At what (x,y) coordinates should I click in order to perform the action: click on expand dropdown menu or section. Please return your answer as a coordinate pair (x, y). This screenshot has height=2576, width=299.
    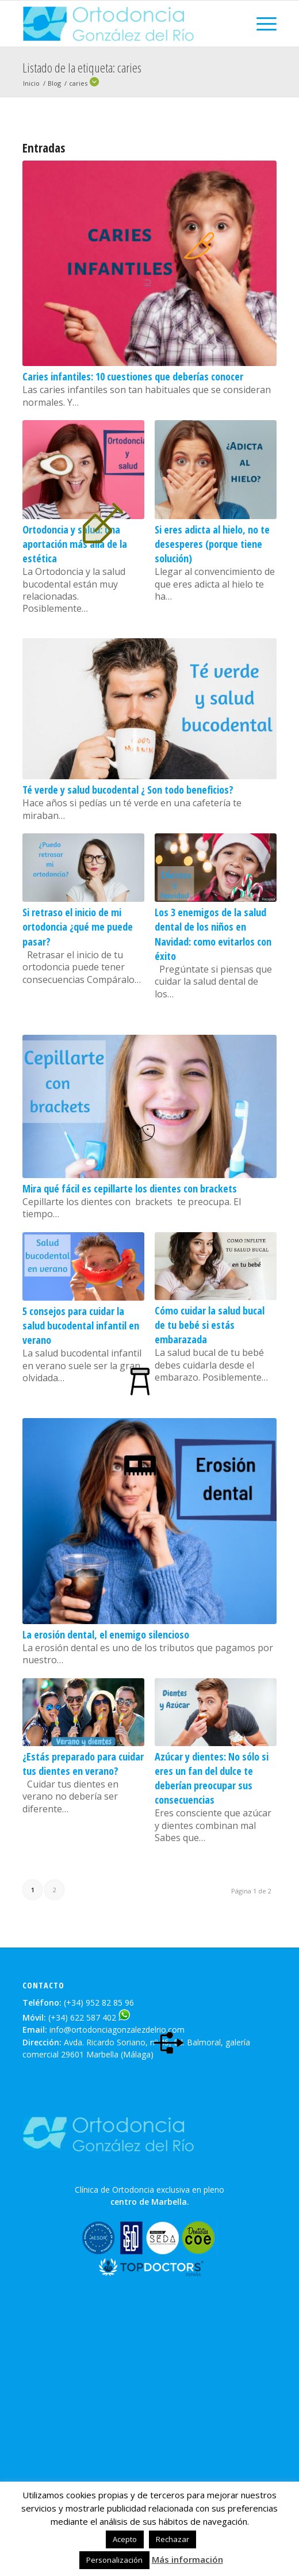
    Looking at the image, I should click on (94, 82).